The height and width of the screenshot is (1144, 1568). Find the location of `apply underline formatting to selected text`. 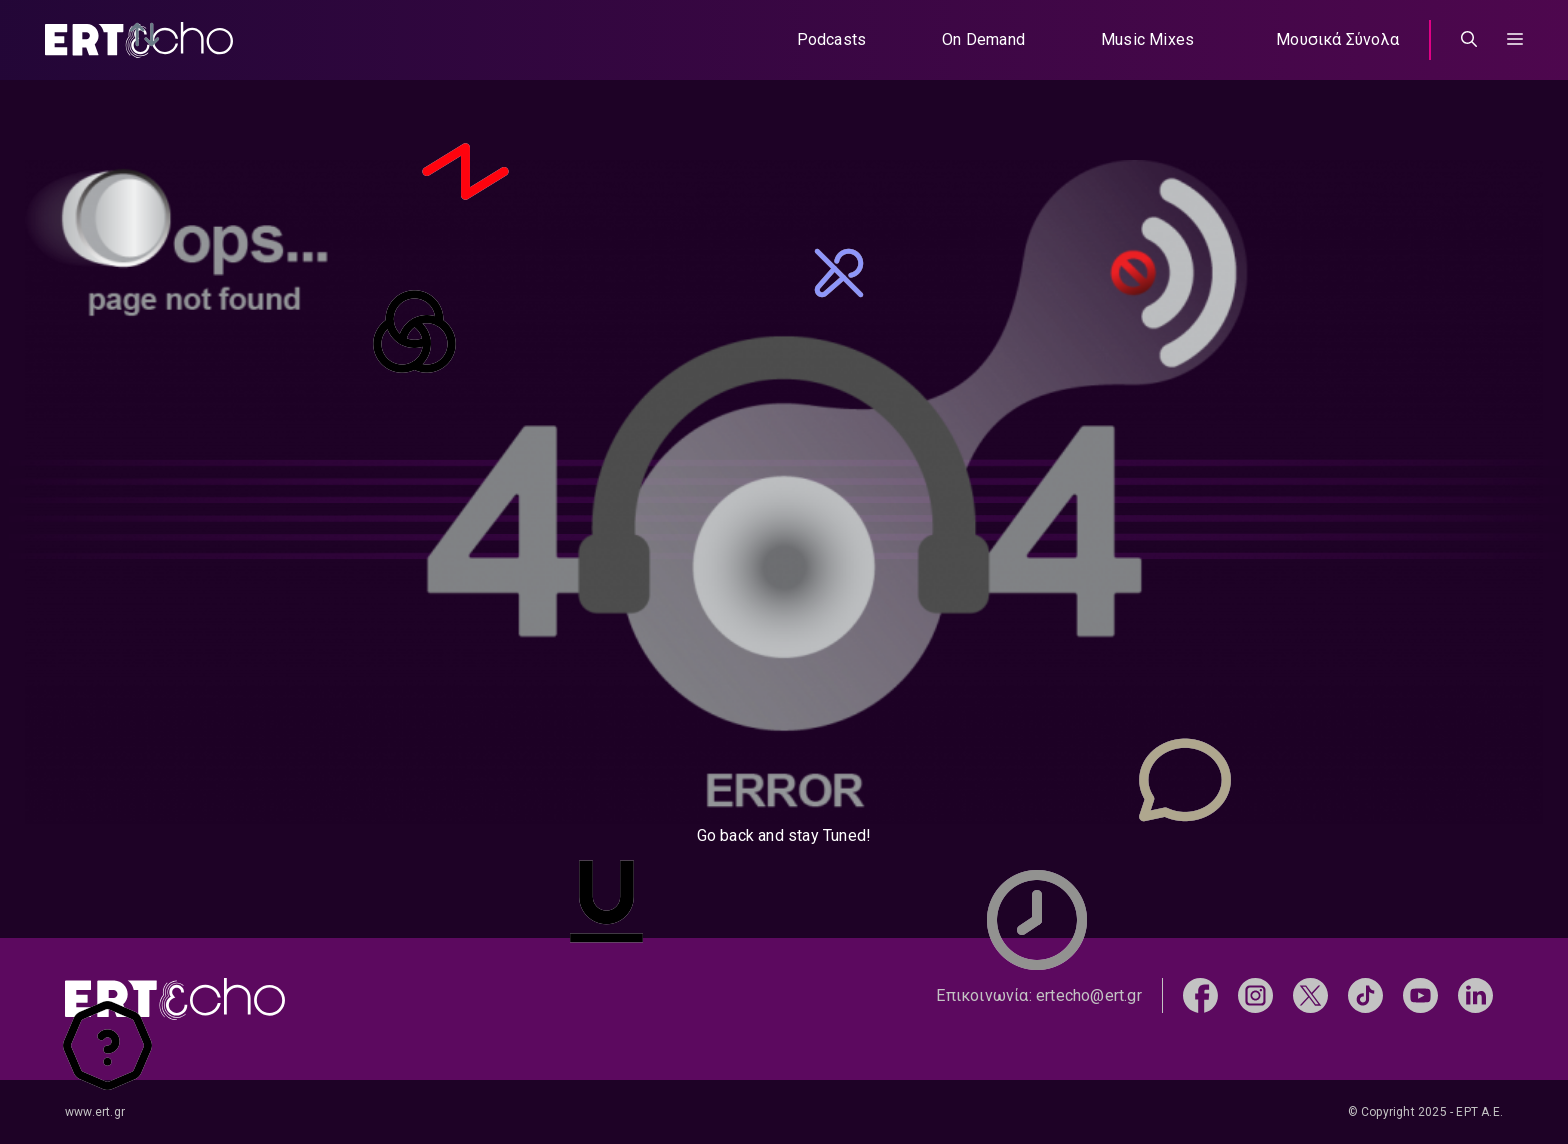

apply underline formatting to selected text is located at coordinates (606, 901).